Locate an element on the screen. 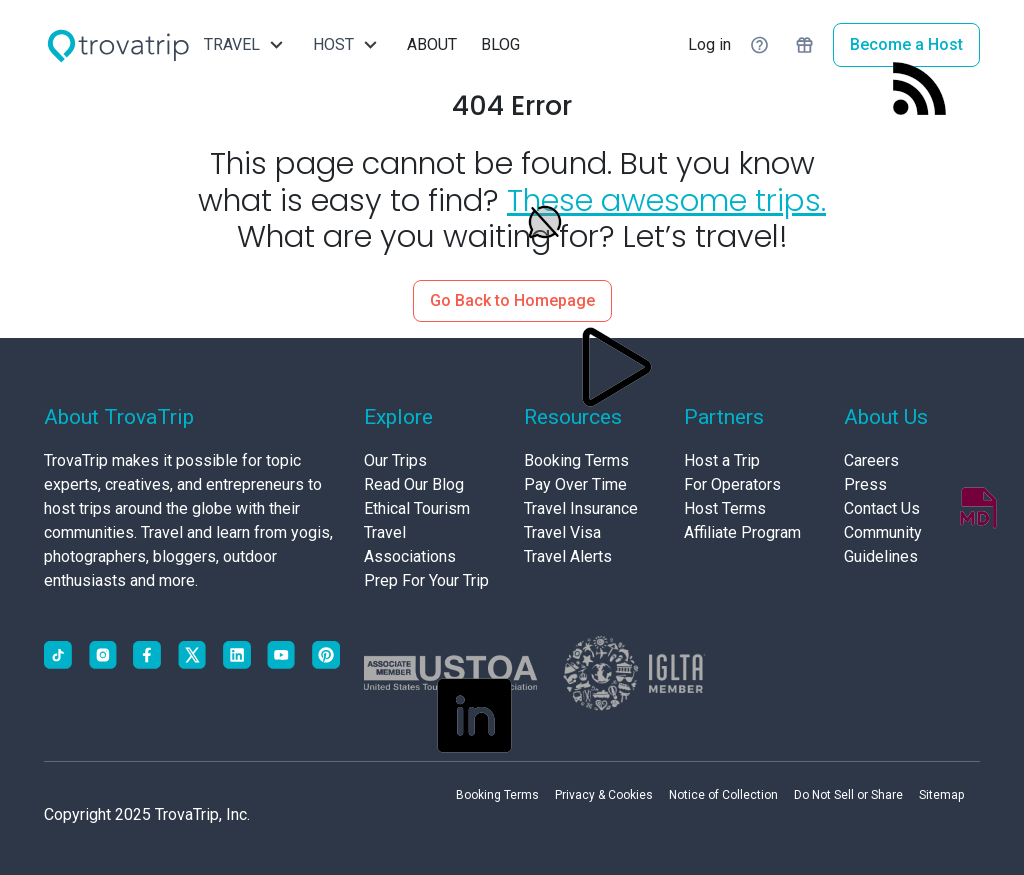 The width and height of the screenshot is (1024, 875). subscribe to RSS feed is located at coordinates (919, 88).